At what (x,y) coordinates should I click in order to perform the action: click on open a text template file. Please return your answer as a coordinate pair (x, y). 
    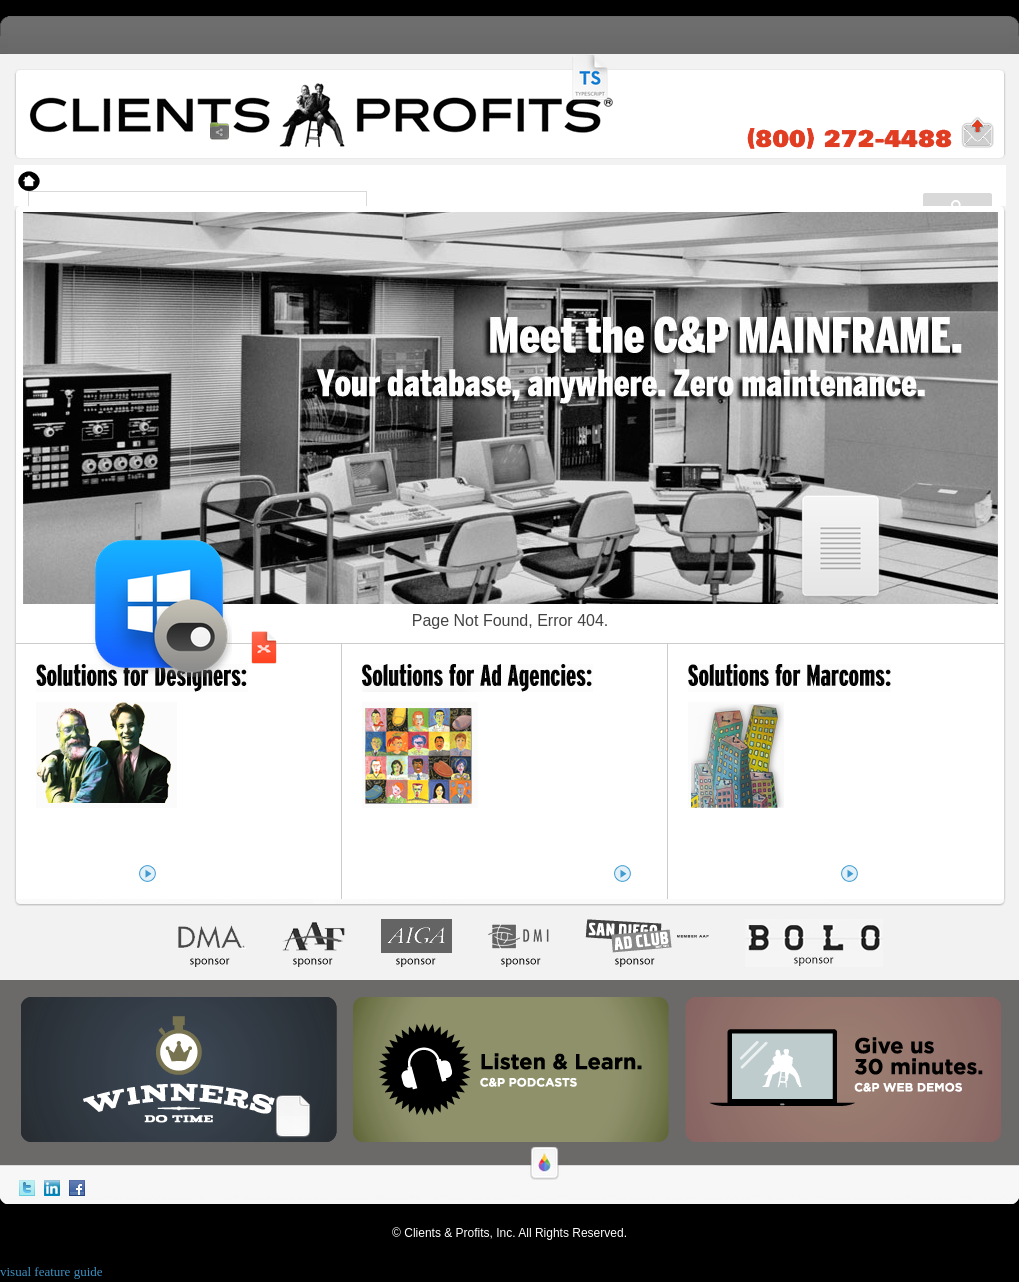
    Looking at the image, I should click on (840, 547).